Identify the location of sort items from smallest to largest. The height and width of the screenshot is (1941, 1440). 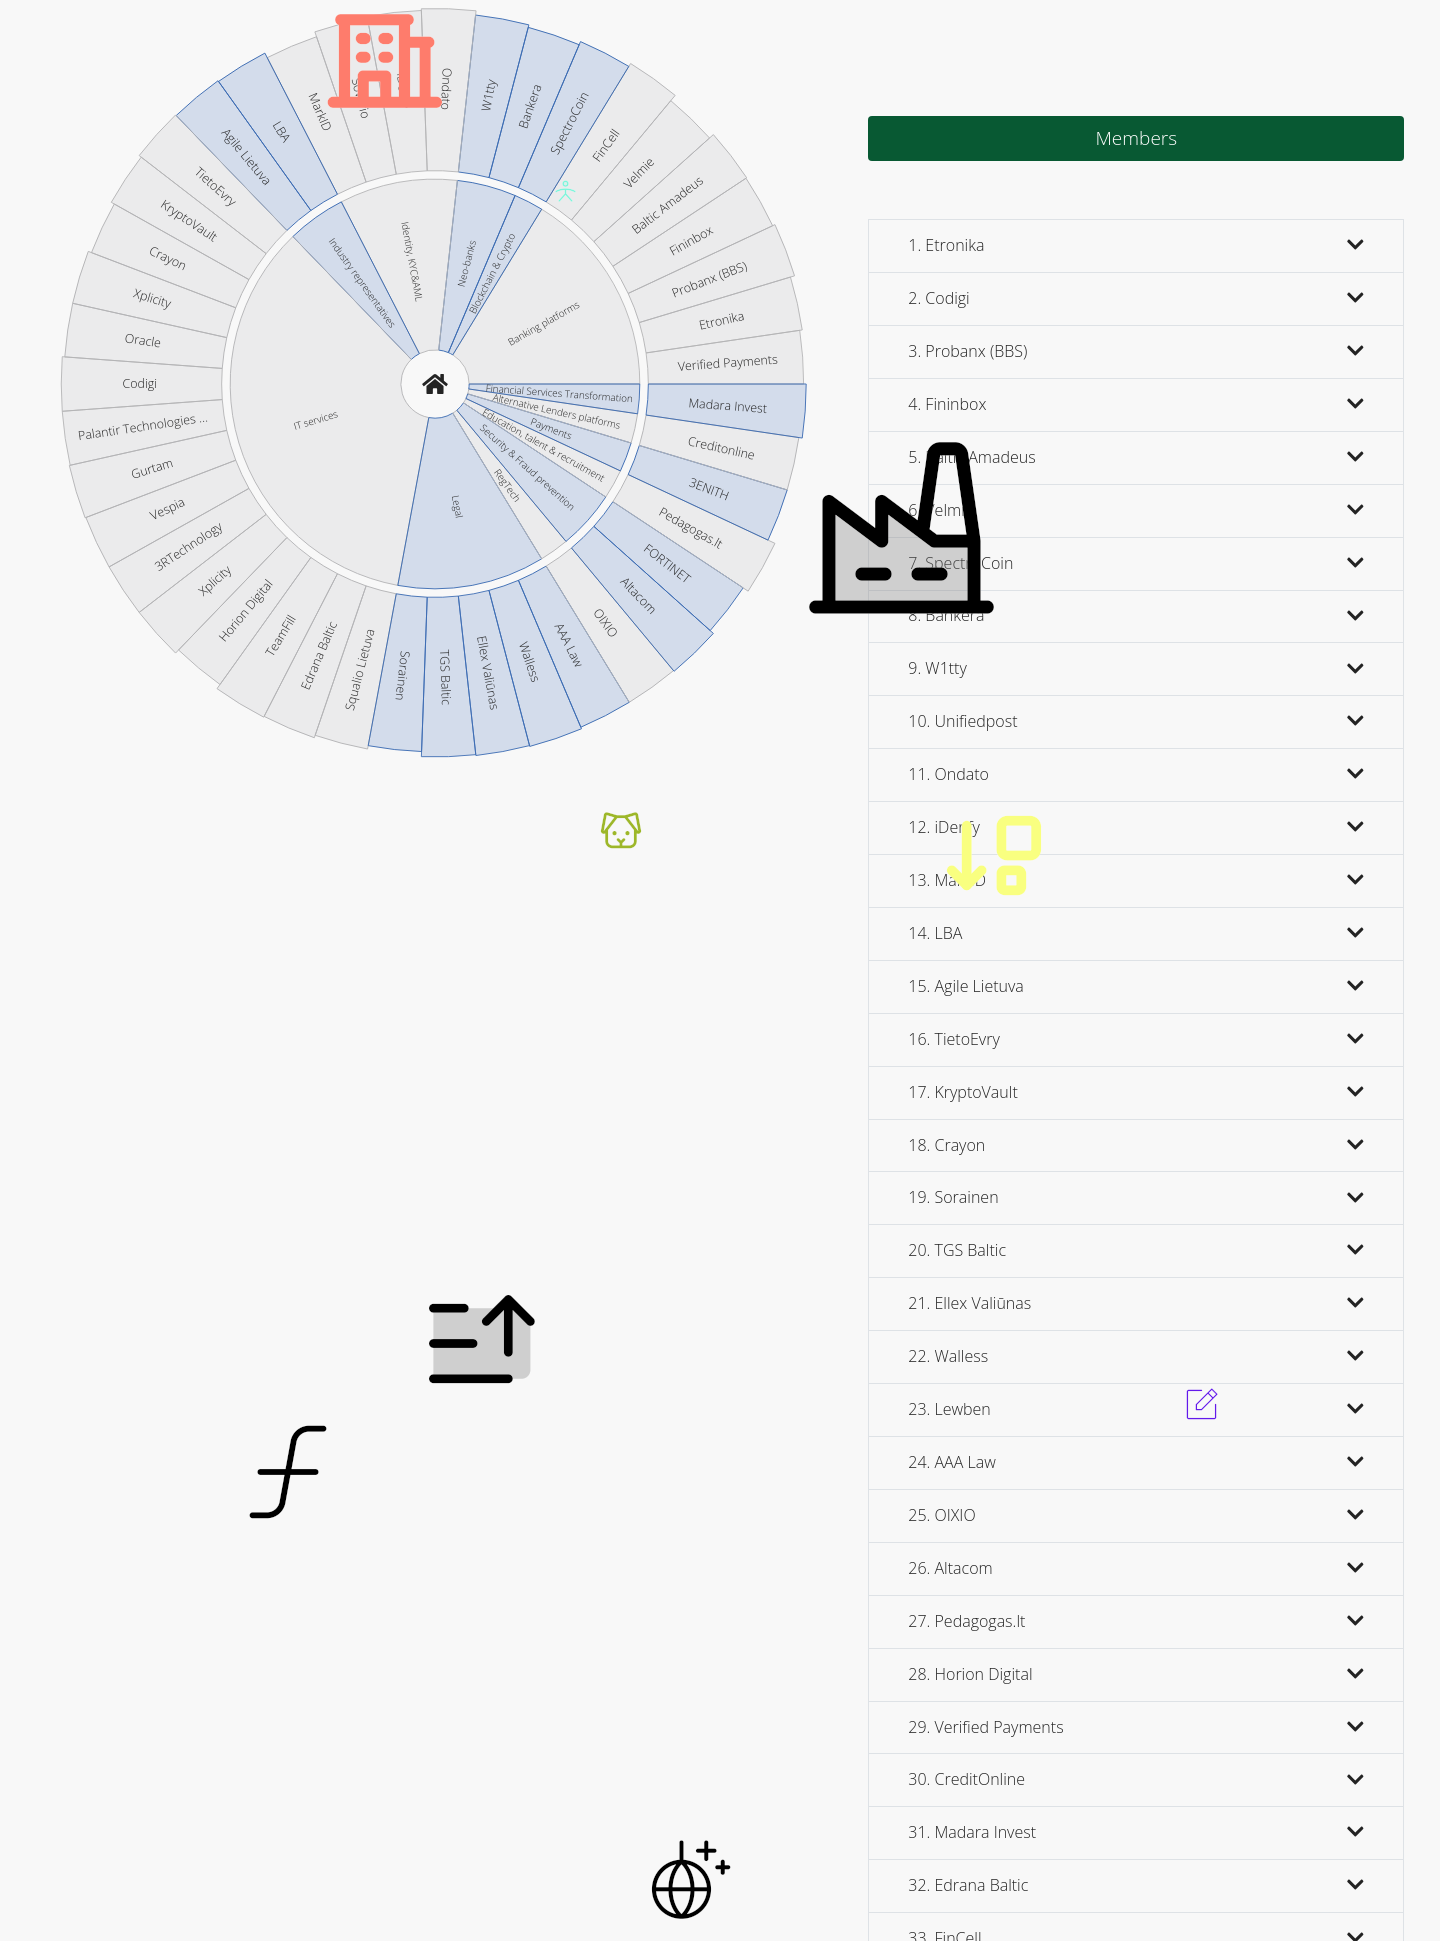
(991, 855).